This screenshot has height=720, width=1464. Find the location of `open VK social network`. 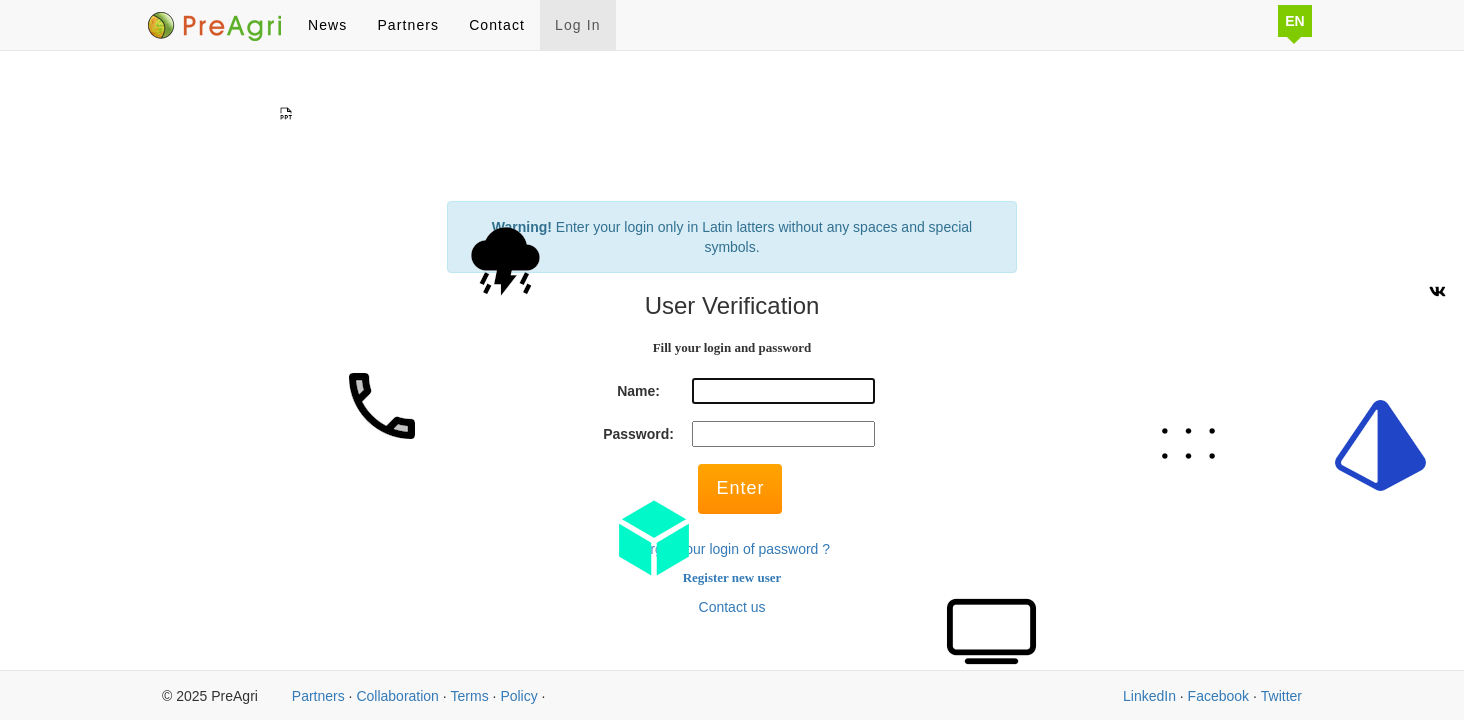

open VK social network is located at coordinates (1437, 291).